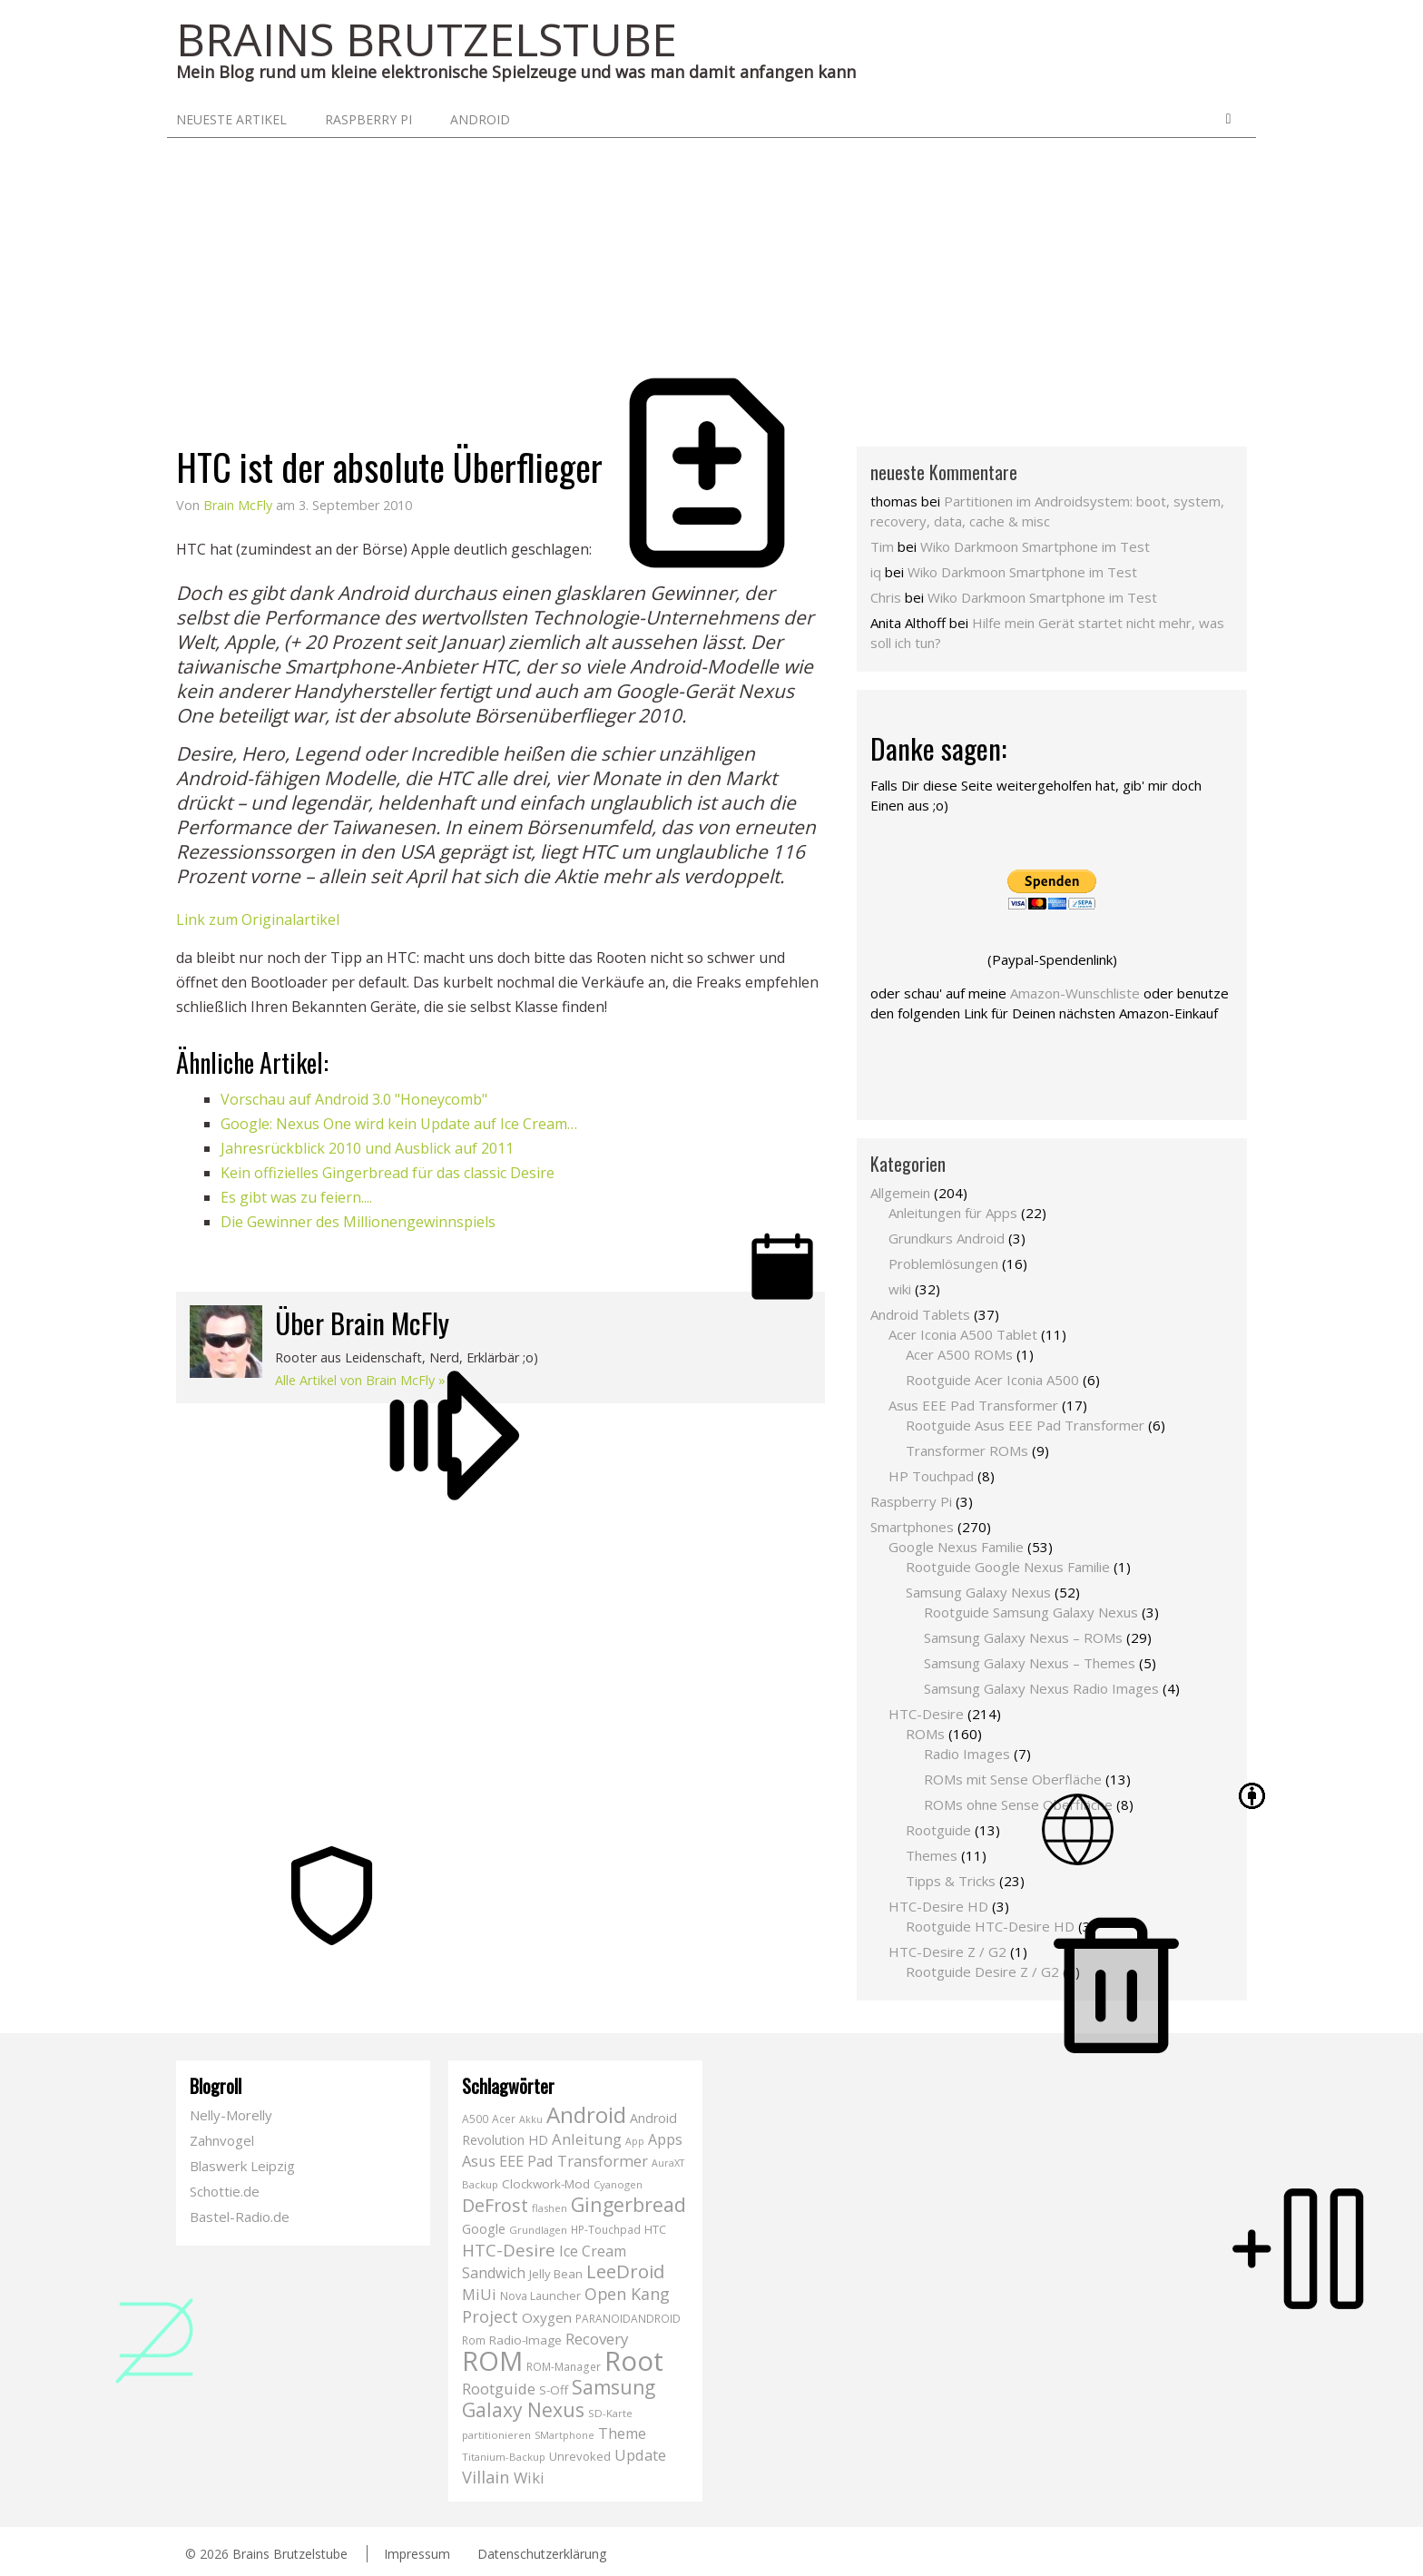 The image size is (1423, 2576). Describe the element at coordinates (331, 1895) in the screenshot. I see `access security settings` at that location.